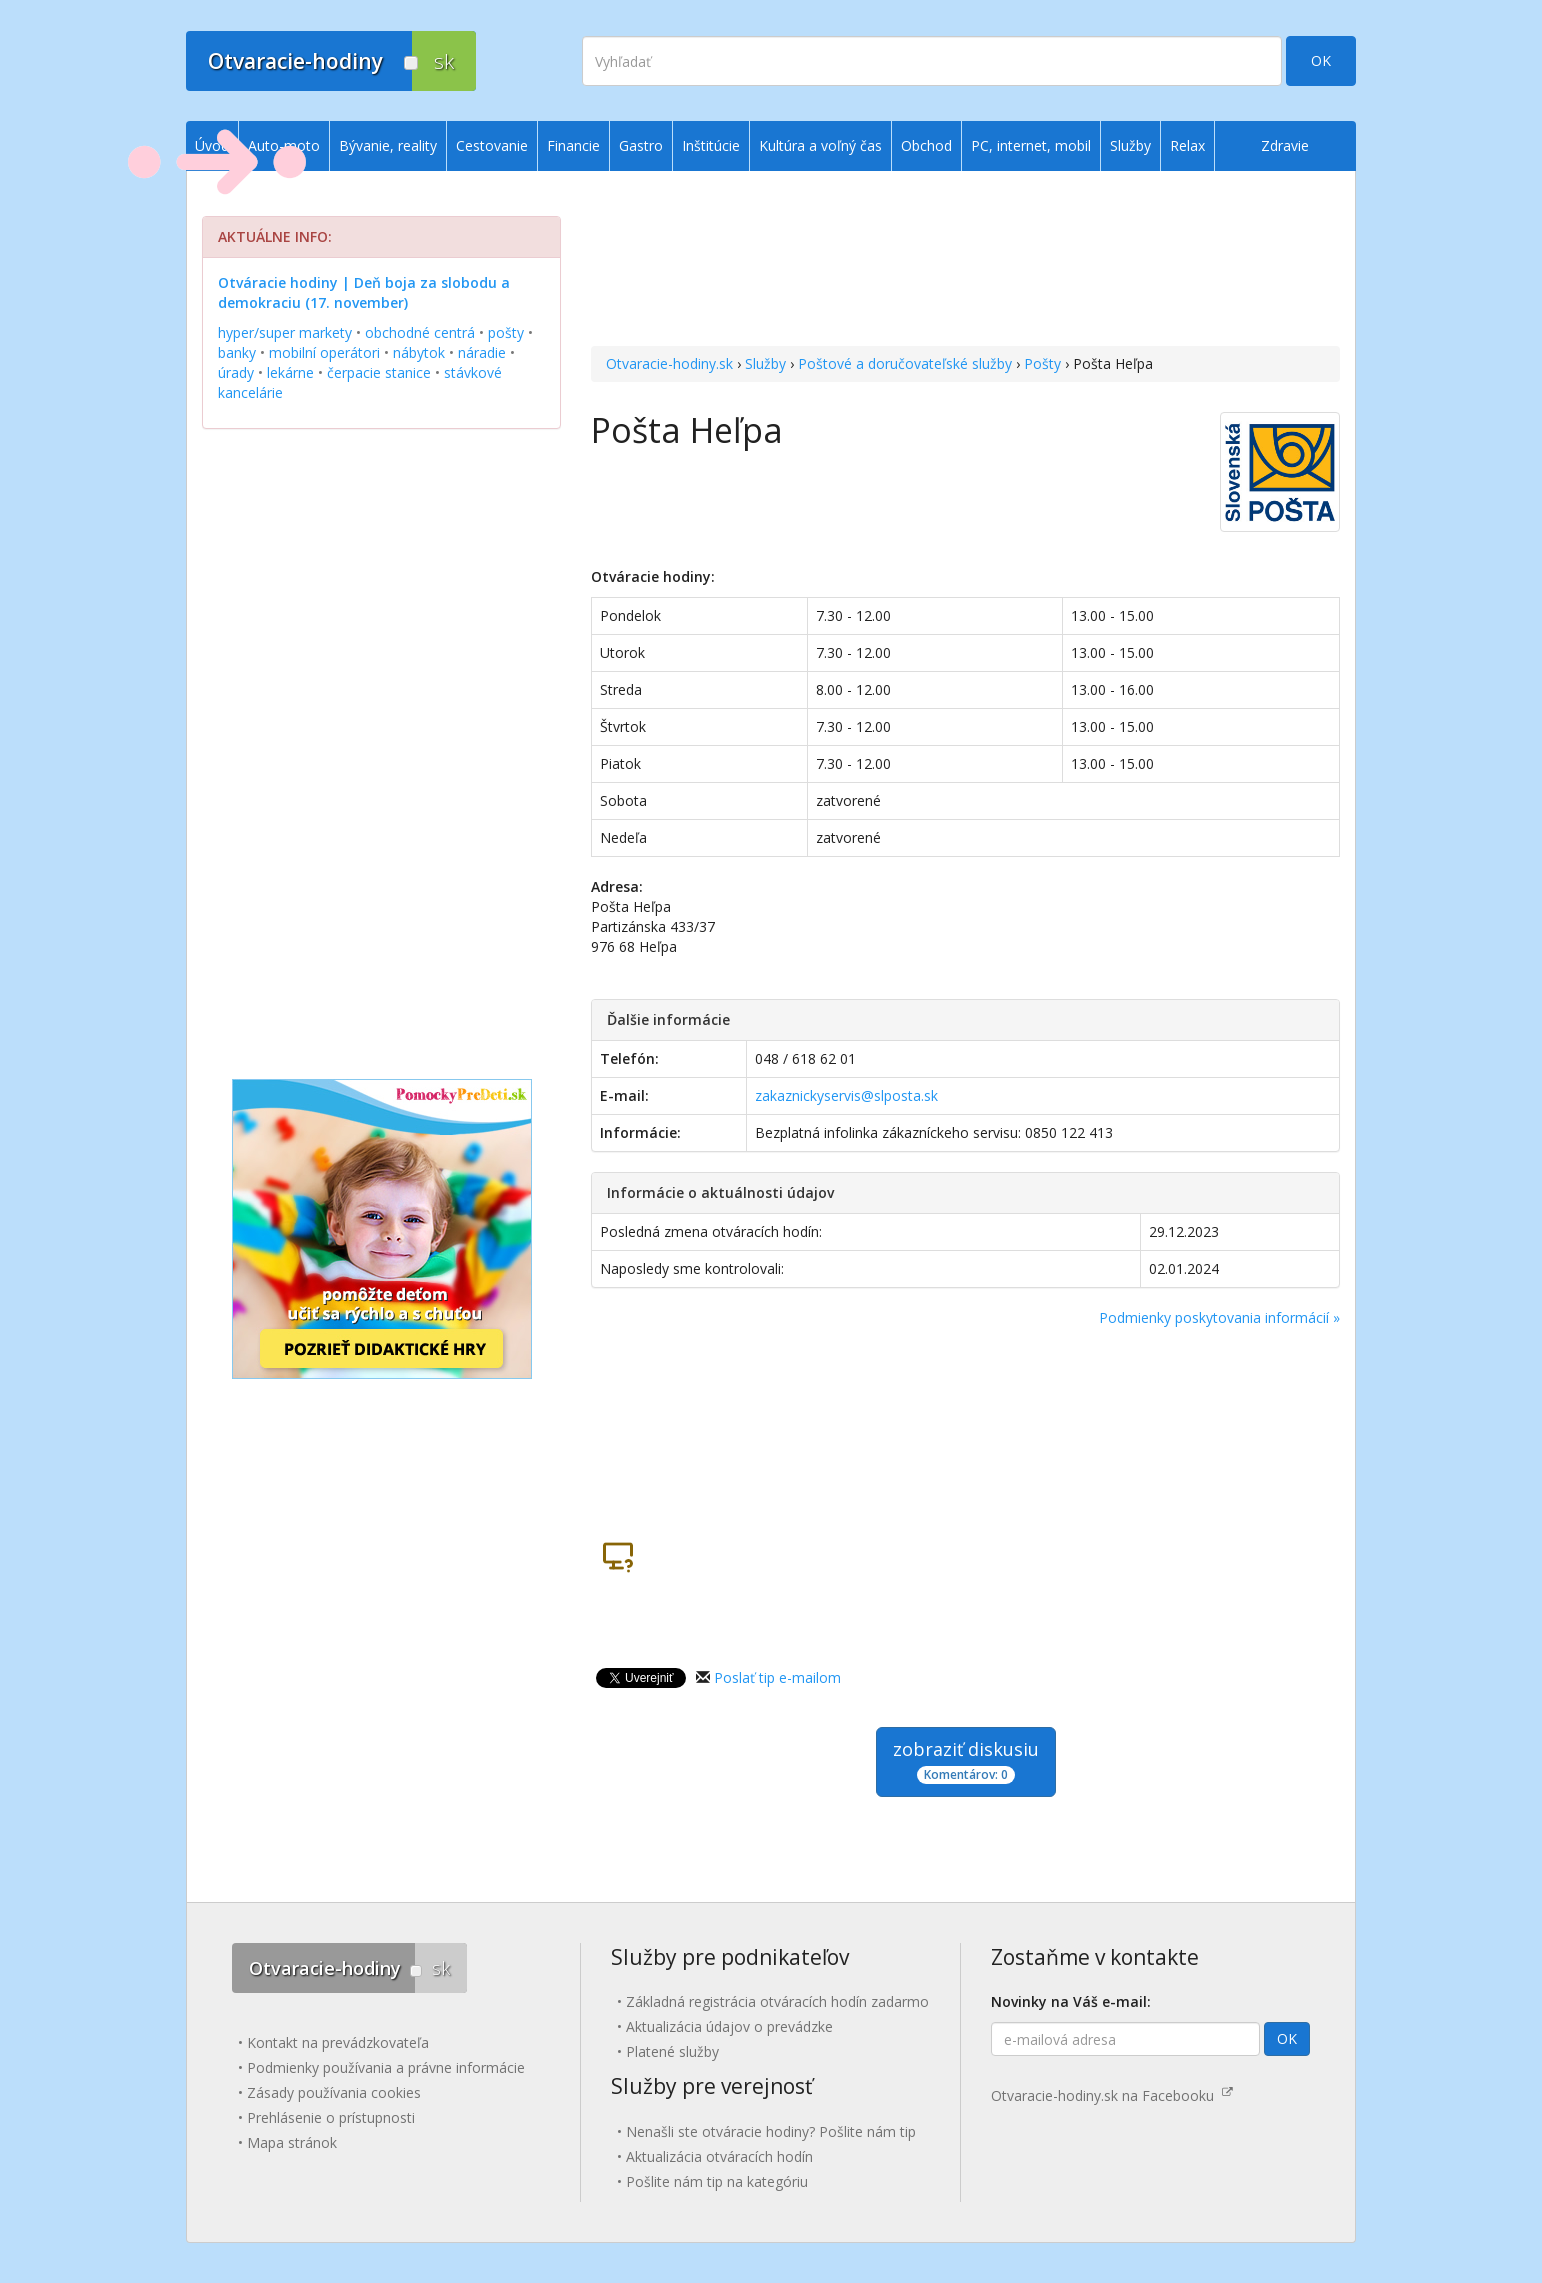 The height and width of the screenshot is (2283, 1542). I want to click on get help with desktop or computer settings, so click(618, 1556).